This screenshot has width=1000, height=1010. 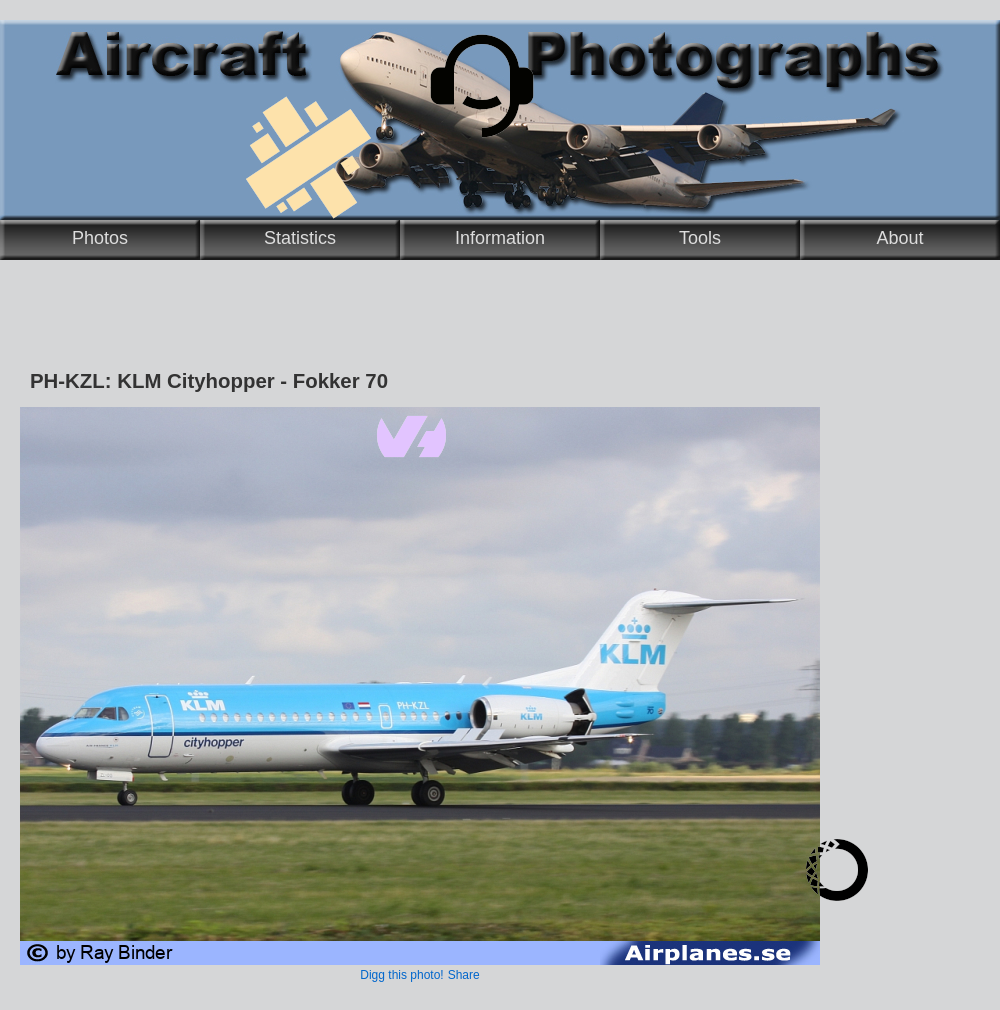 I want to click on OVH cloud hosting services logo, so click(x=411, y=436).